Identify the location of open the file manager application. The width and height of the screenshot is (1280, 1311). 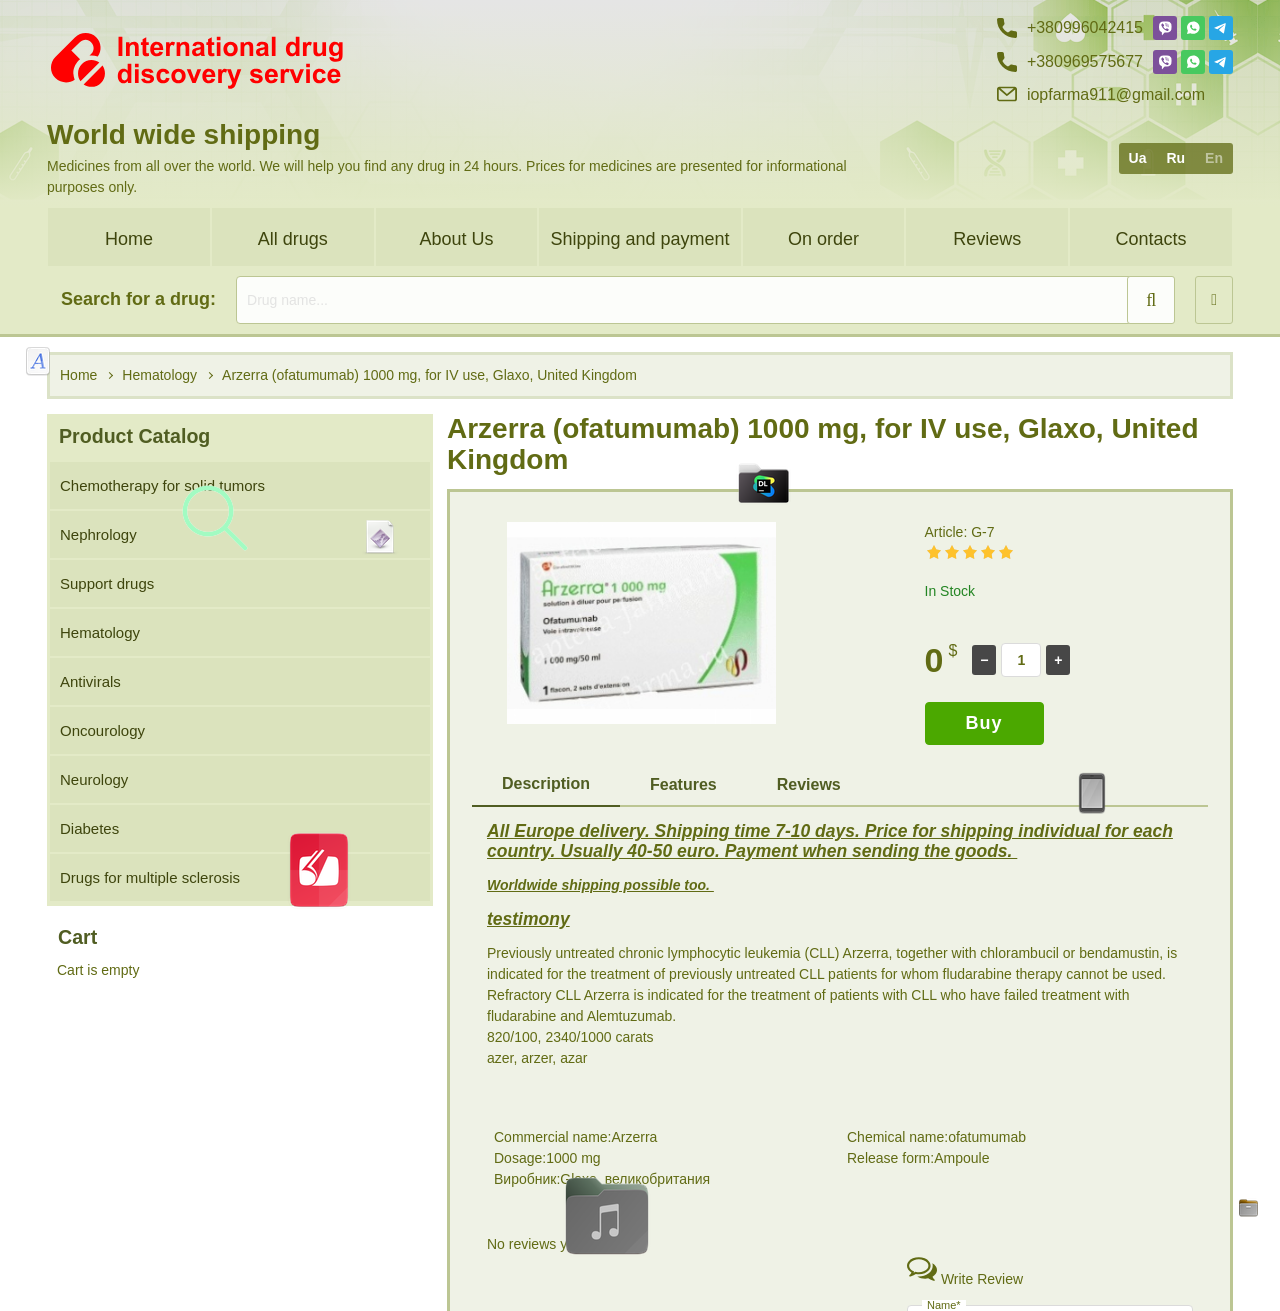
(1248, 1207).